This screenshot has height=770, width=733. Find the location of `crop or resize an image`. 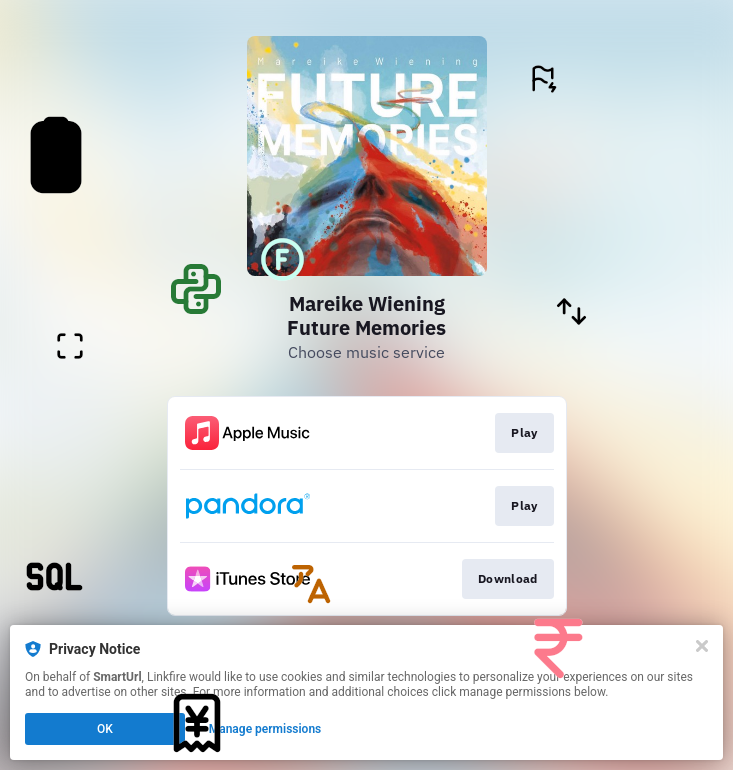

crop or resize an image is located at coordinates (70, 346).